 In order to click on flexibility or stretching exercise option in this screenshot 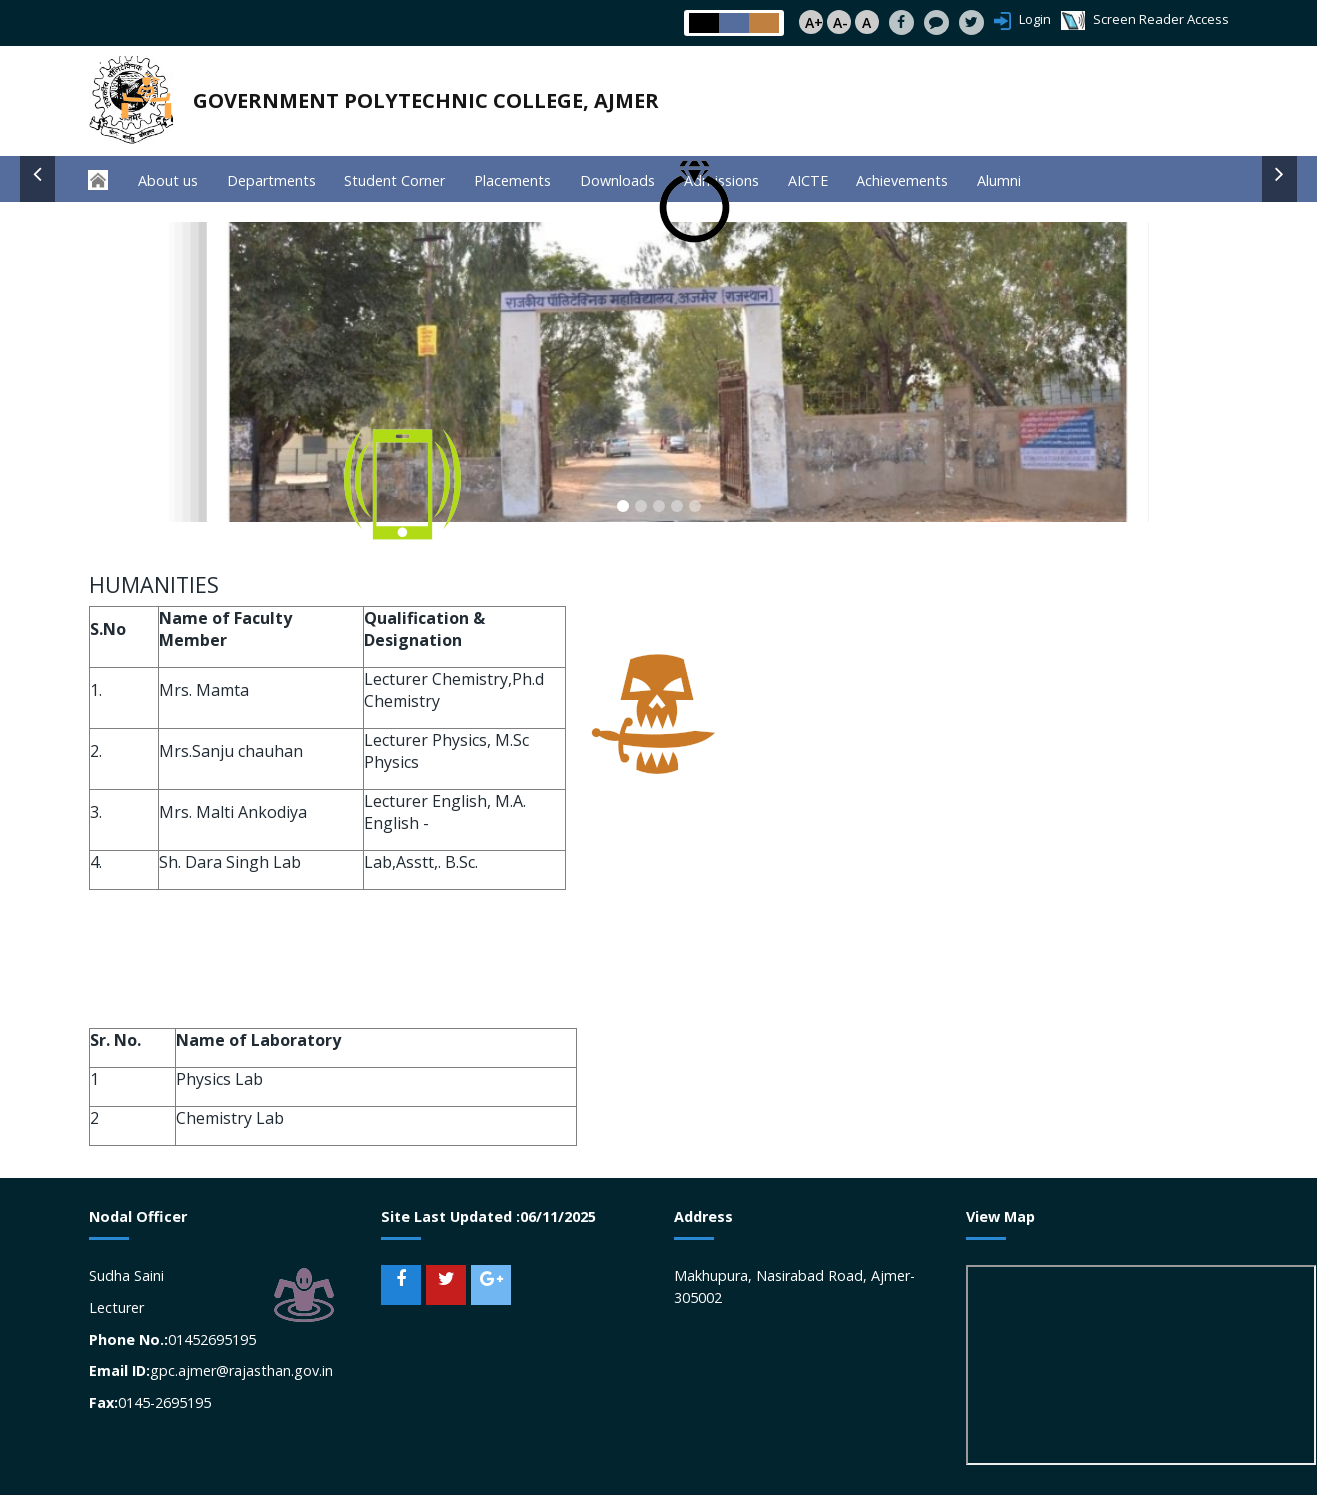, I will do `click(146, 93)`.